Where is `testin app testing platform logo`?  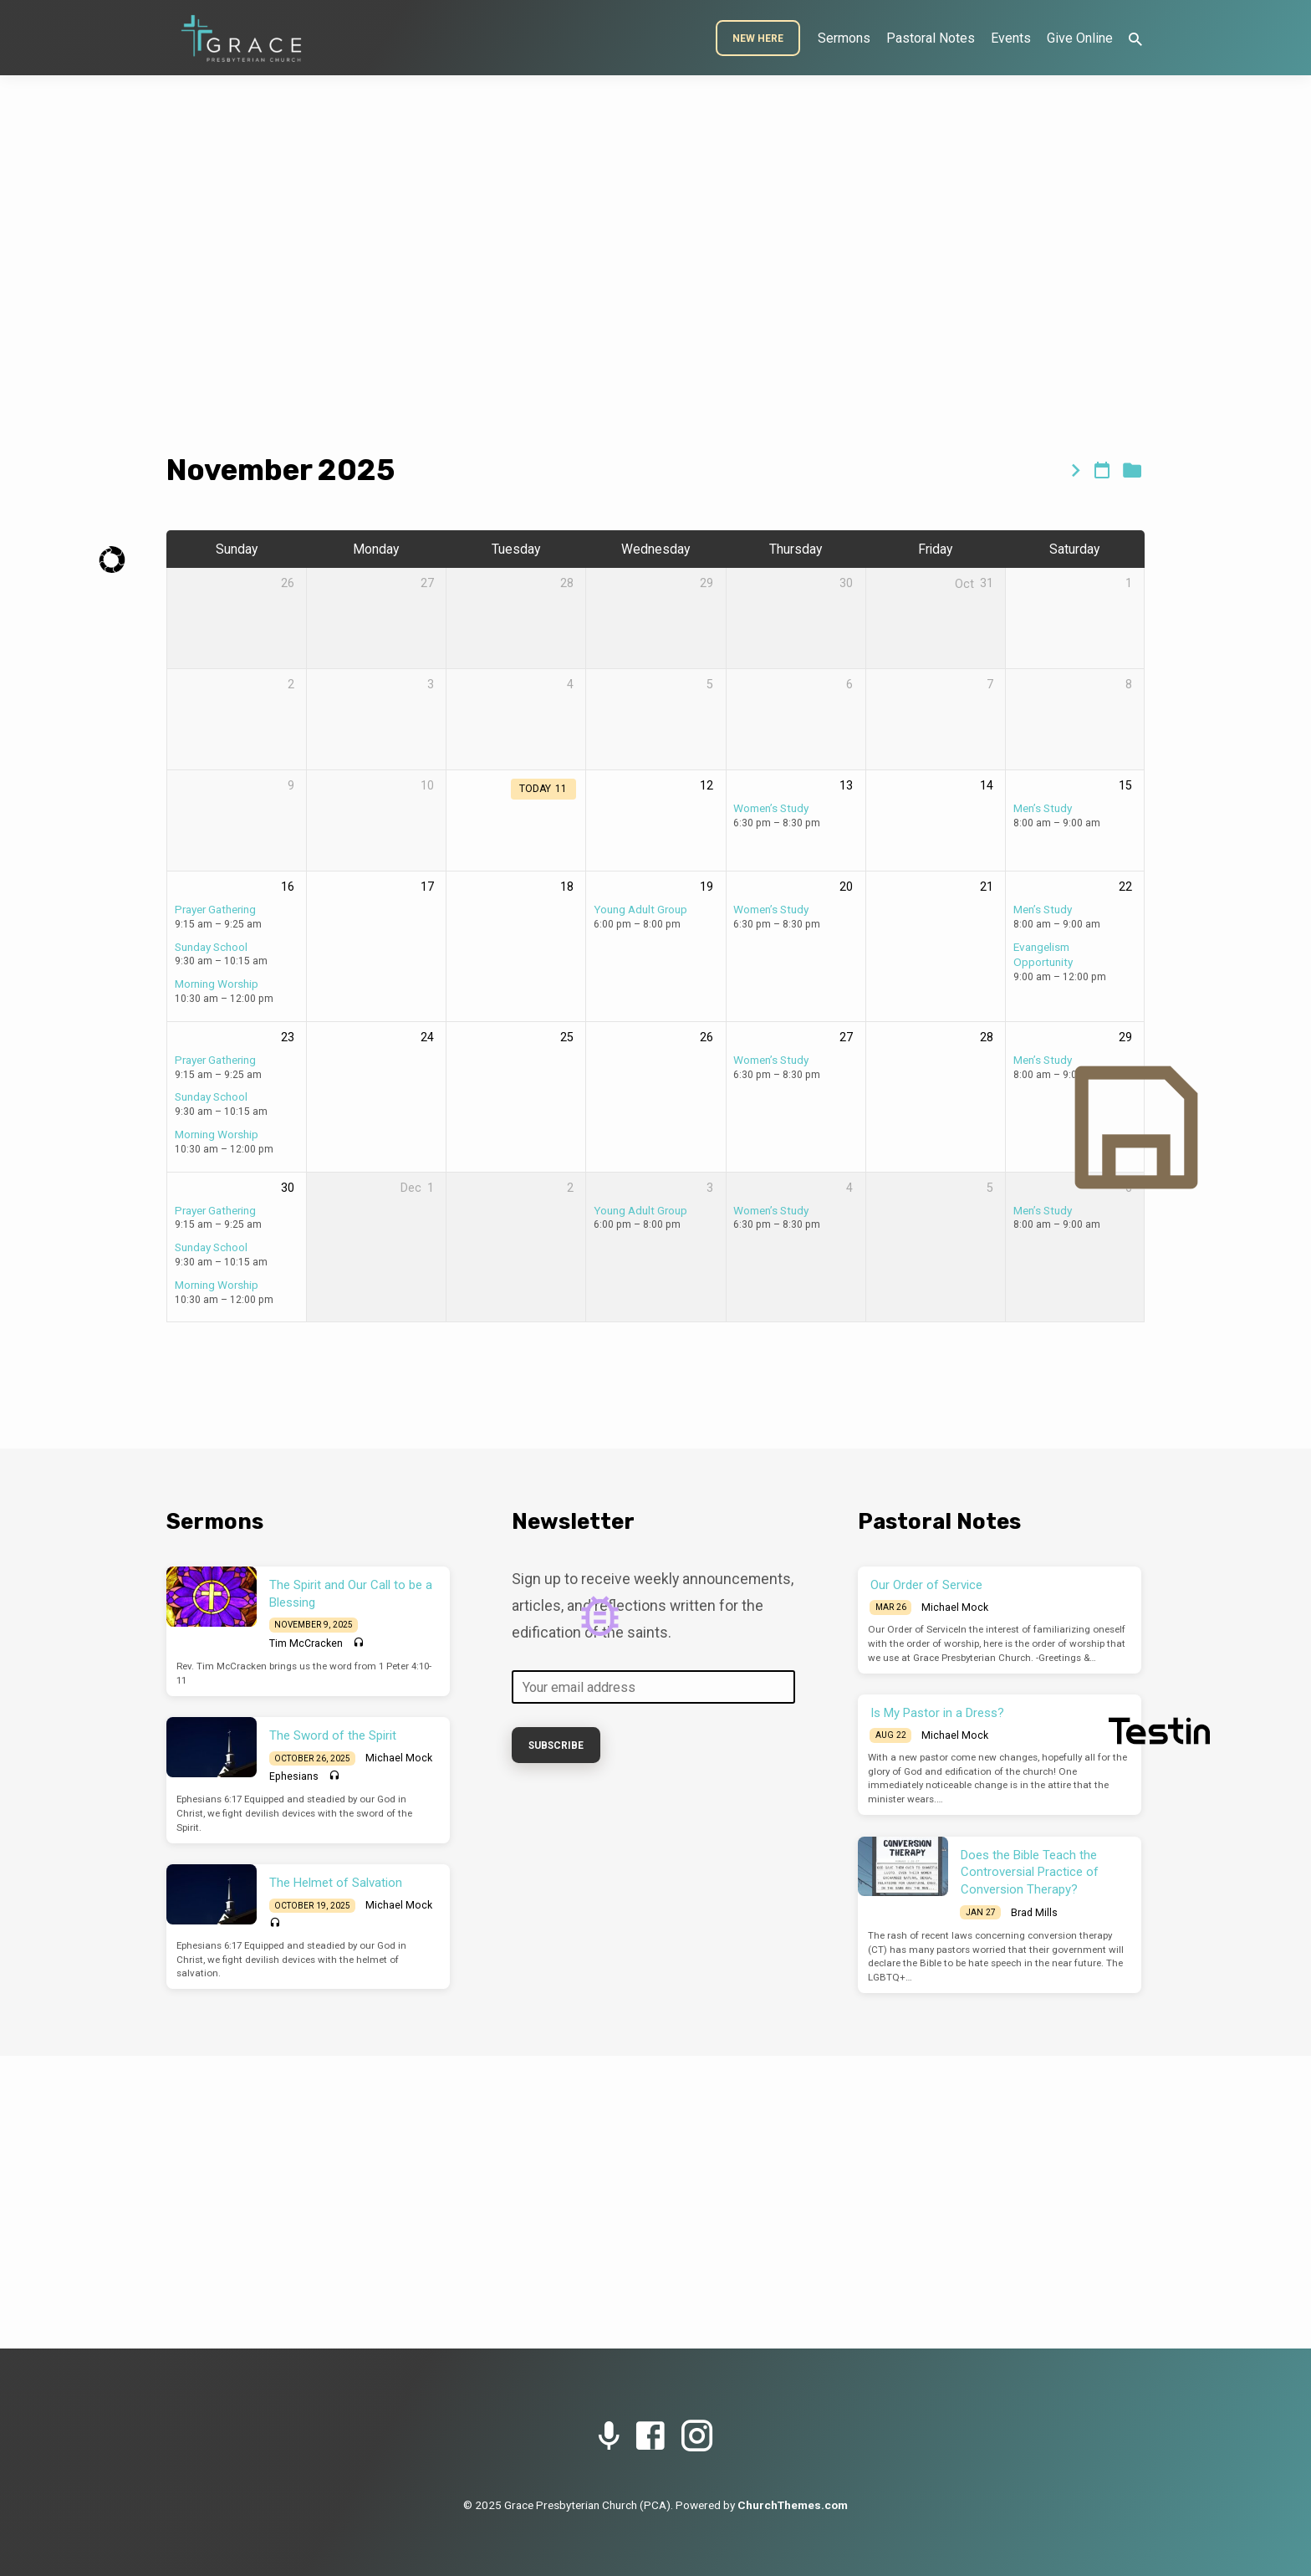 testin app testing platform logo is located at coordinates (1159, 1730).